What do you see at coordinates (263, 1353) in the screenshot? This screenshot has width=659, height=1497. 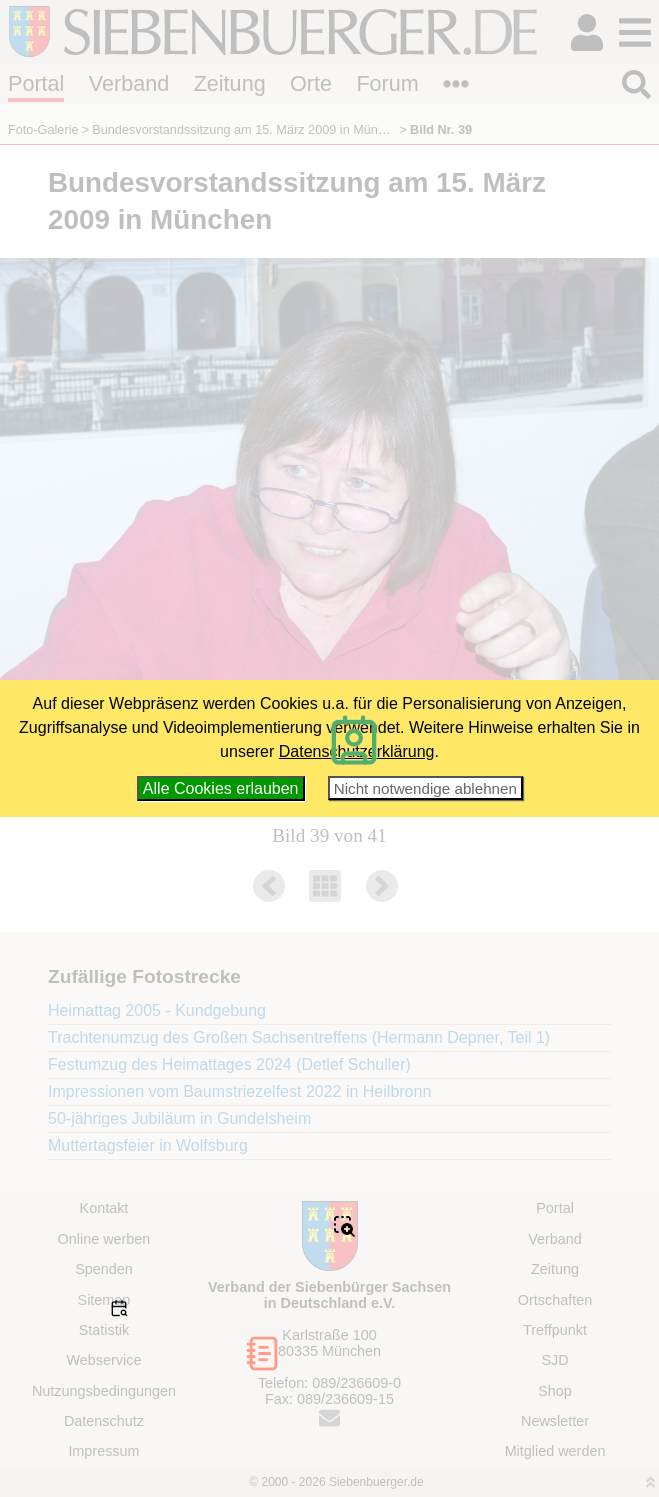 I see `open your notes or notebook` at bounding box center [263, 1353].